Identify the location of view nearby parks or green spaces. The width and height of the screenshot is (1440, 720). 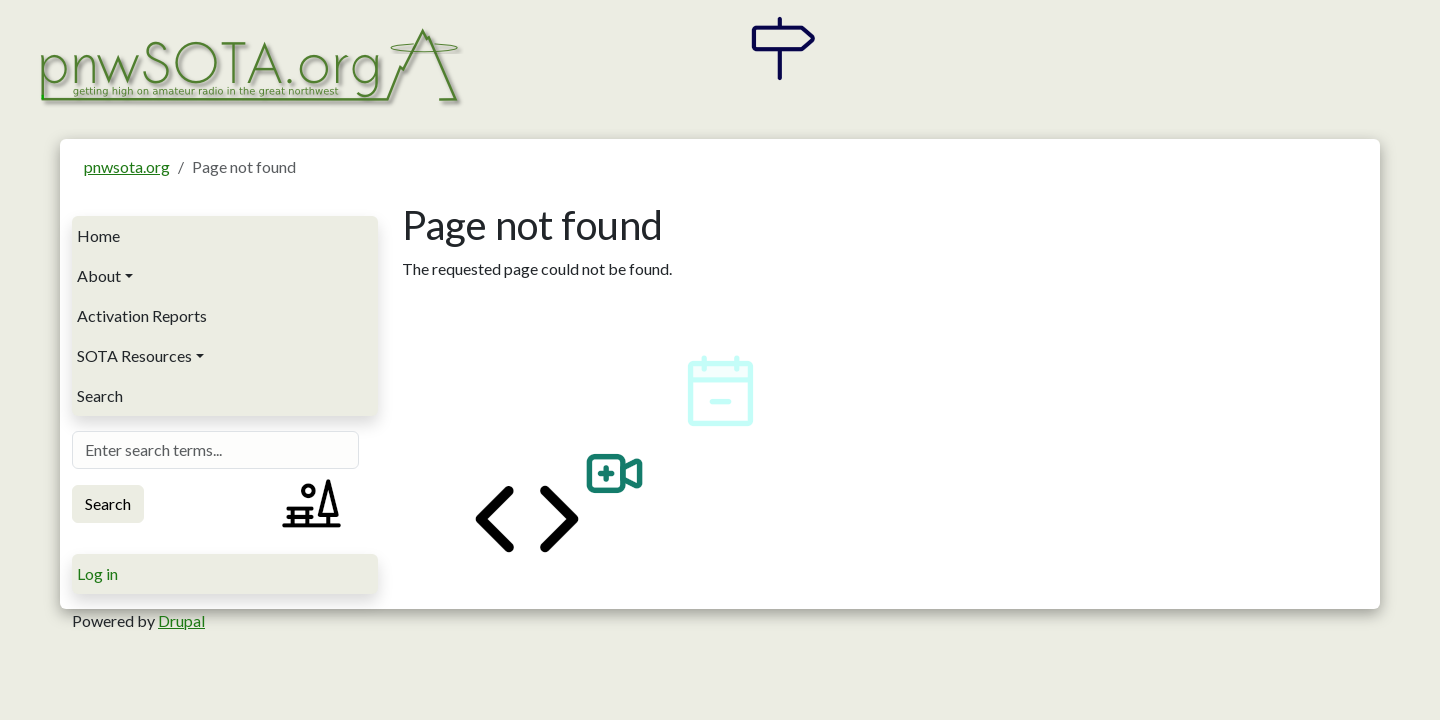
(311, 506).